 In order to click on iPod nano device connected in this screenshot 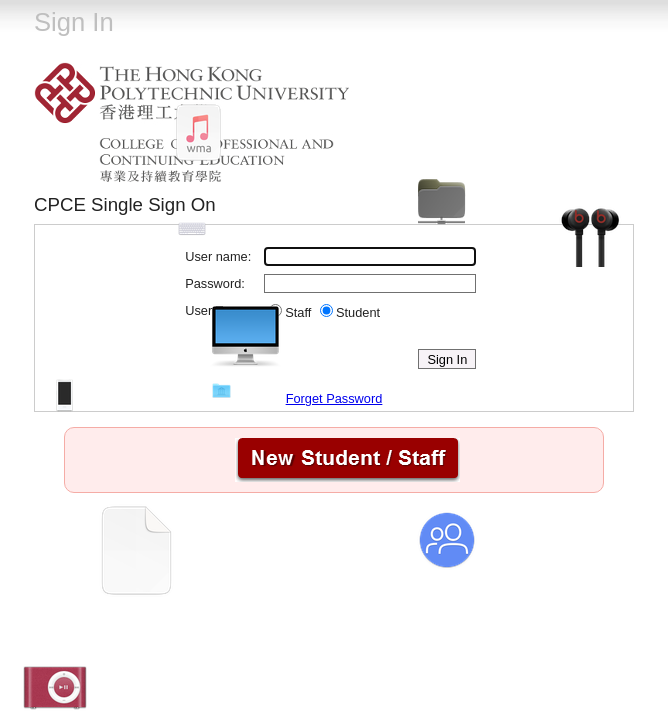, I will do `click(64, 395)`.